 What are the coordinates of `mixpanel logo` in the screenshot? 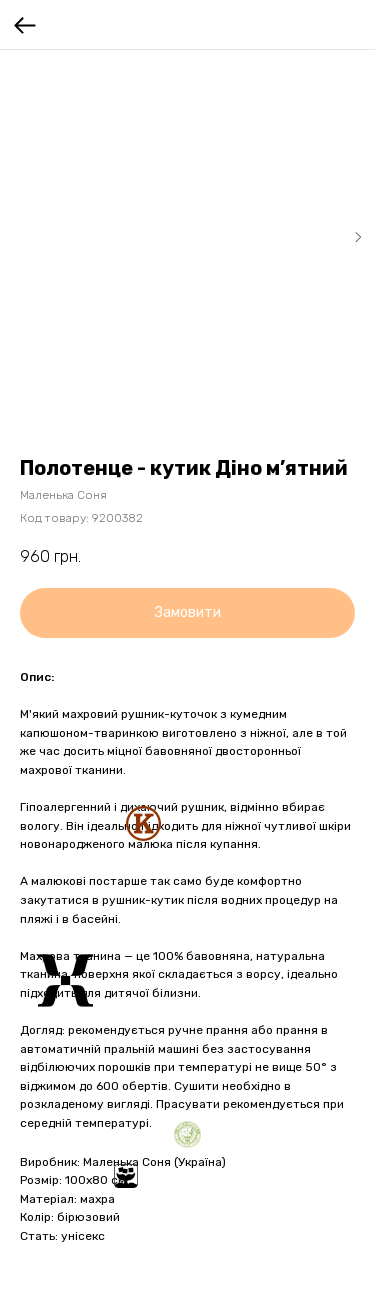 It's located at (65, 980).